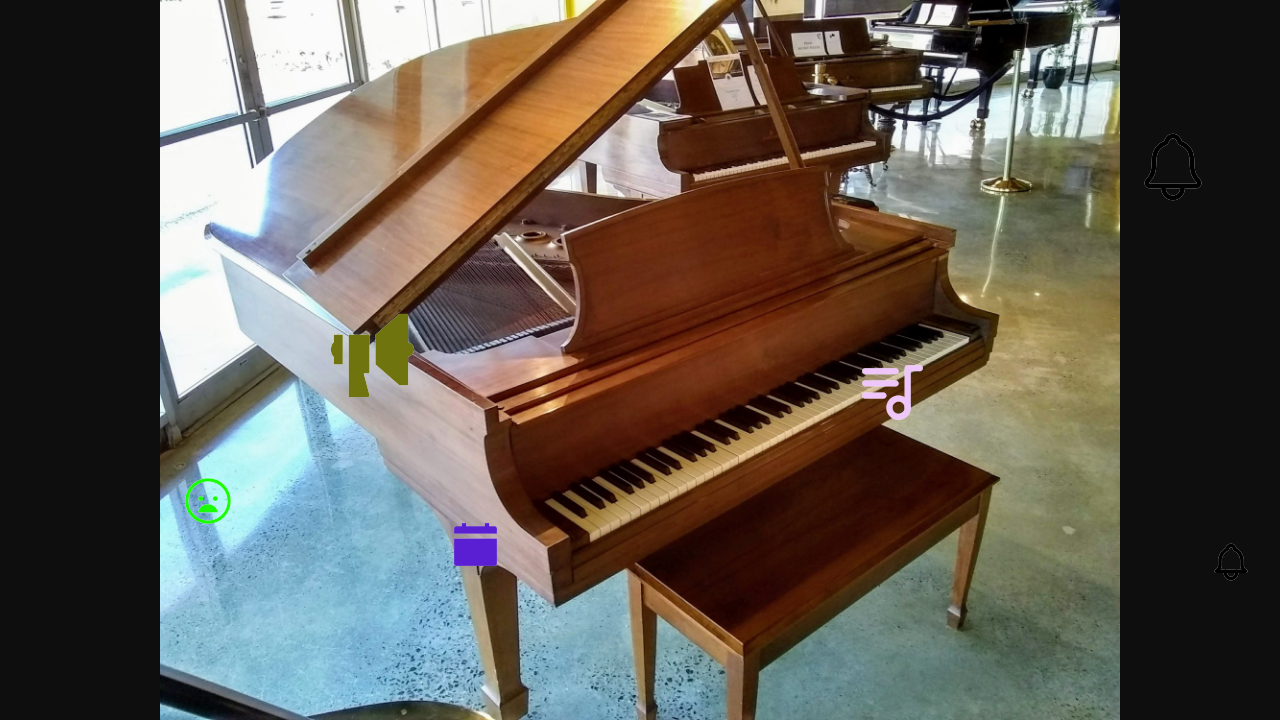  What do you see at coordinates (1173, 167) in the screenshot?
I see `view your notifications` at bounding box center [1173, 167].